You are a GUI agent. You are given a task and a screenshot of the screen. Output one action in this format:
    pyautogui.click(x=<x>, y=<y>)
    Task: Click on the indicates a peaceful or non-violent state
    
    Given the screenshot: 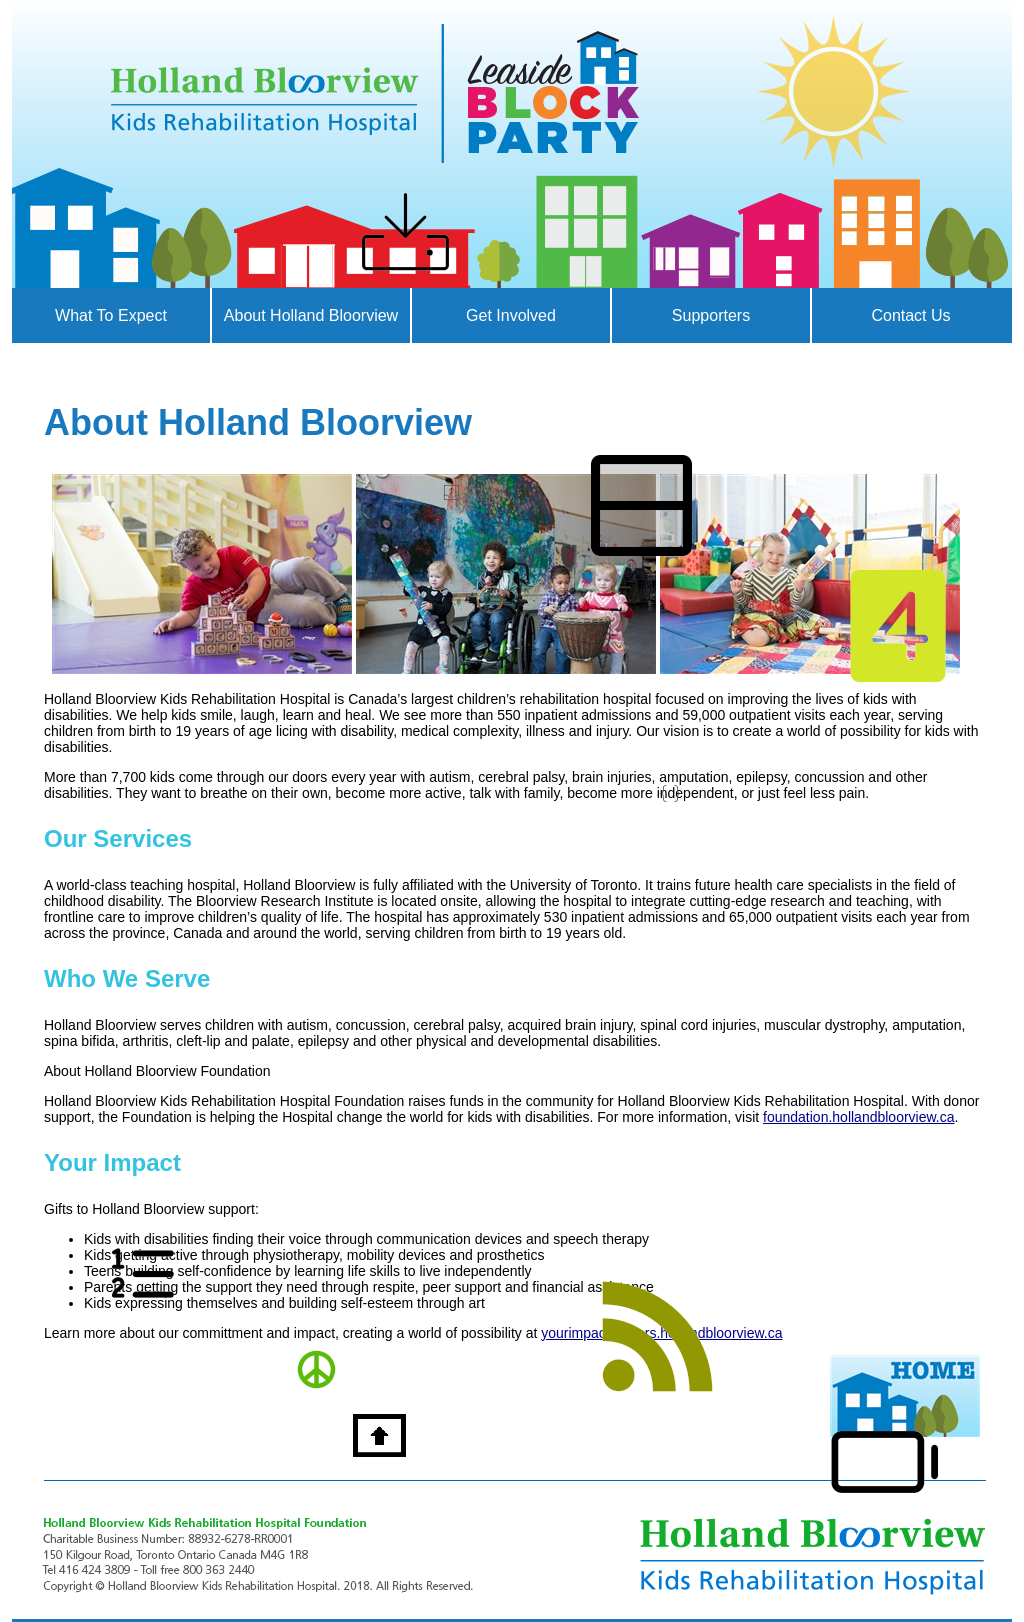 What is the action you would take?
    pyautogui.click(x=316, y=1369)
    